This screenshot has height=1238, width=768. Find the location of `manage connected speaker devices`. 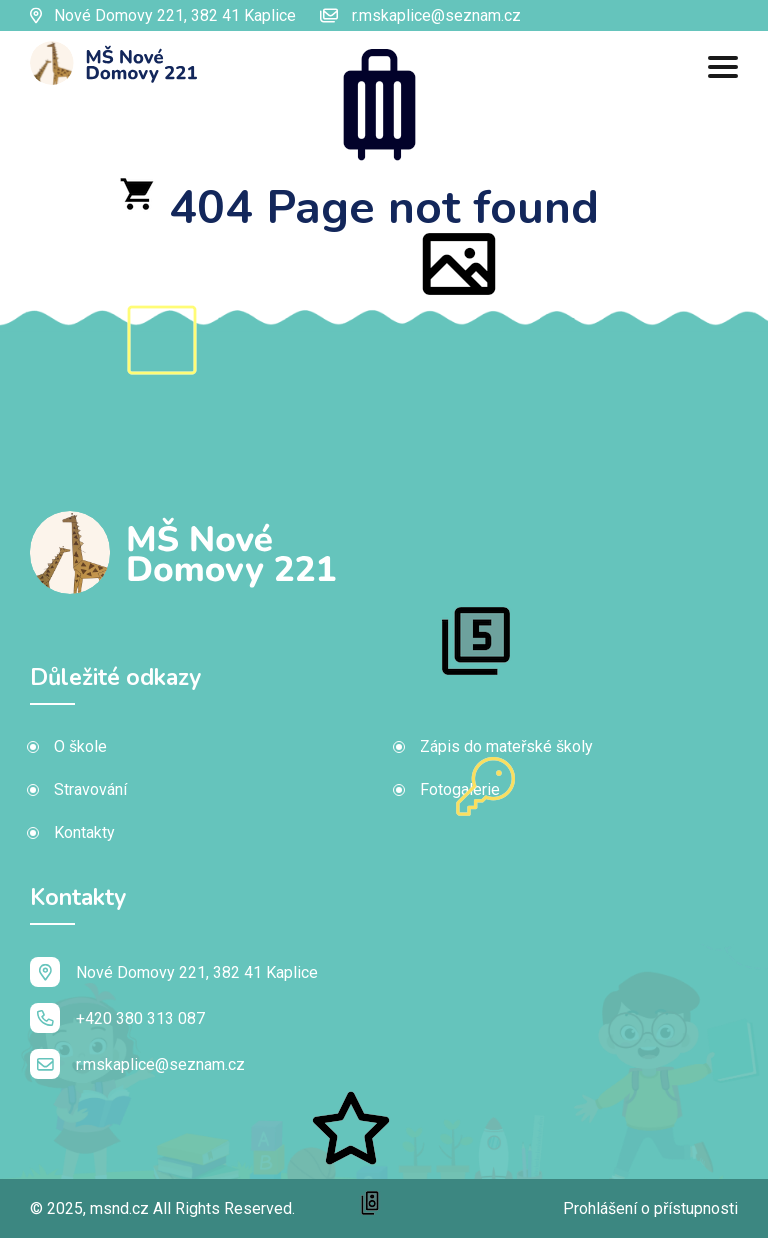

manage connected speaker devices is located at coordinates (370, 1203).